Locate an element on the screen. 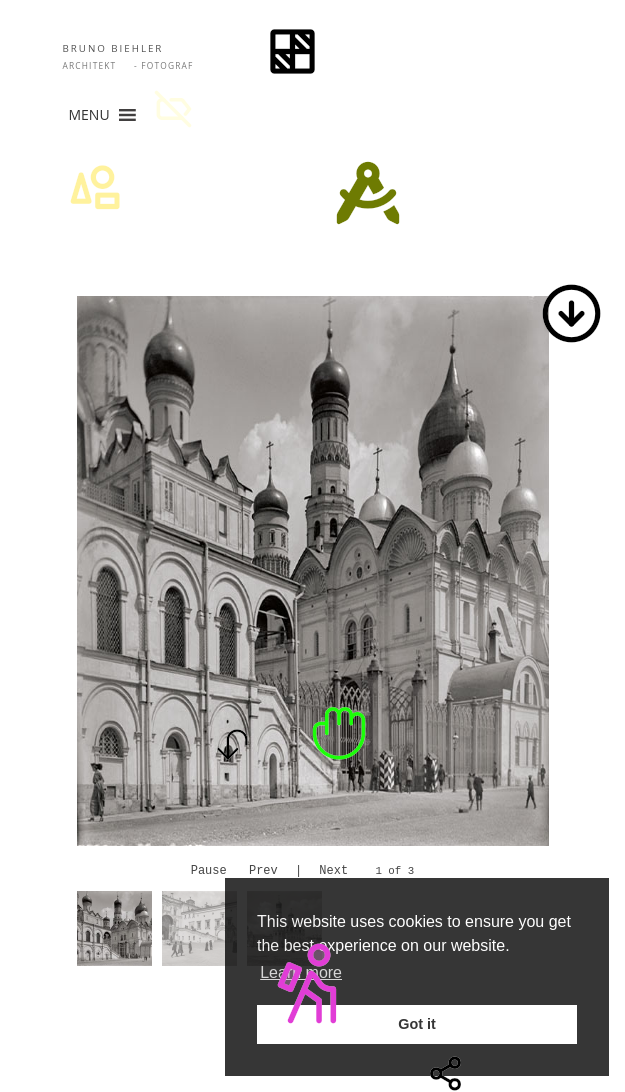 This screenshot has width=625, height=1092. access hiking trails or outdoor activities is located at coordinates (310, 983).